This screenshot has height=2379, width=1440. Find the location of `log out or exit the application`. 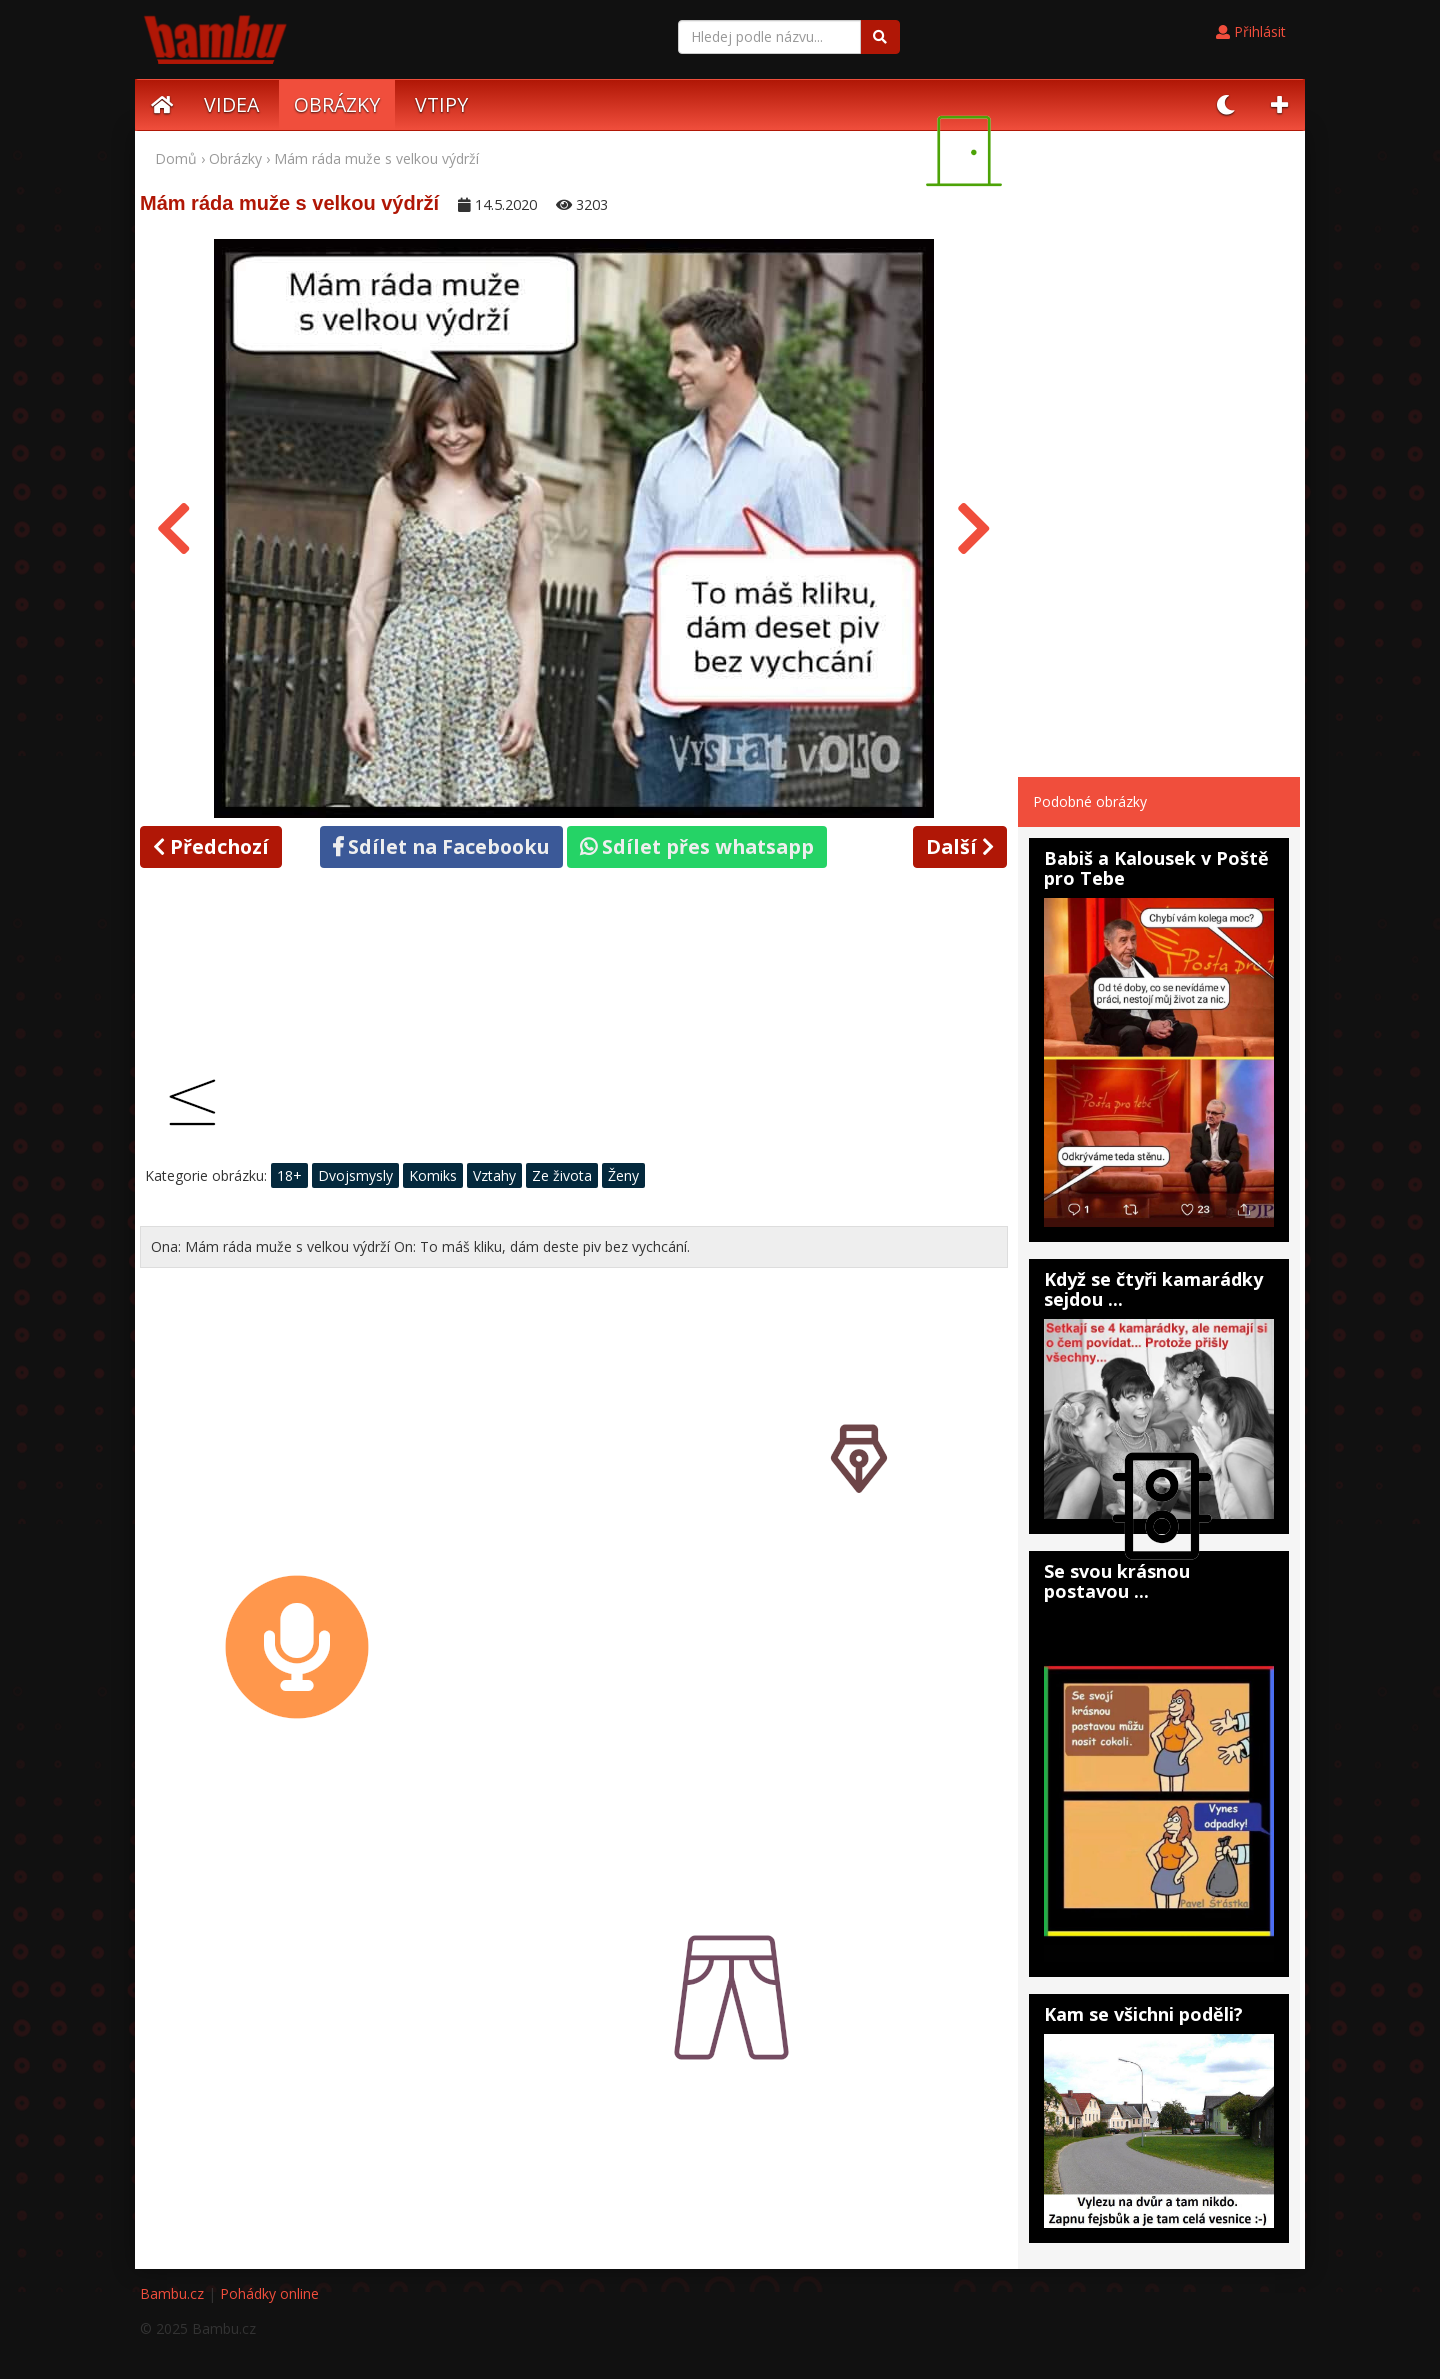

log out or exit the application is located at coordinates (964, 151).